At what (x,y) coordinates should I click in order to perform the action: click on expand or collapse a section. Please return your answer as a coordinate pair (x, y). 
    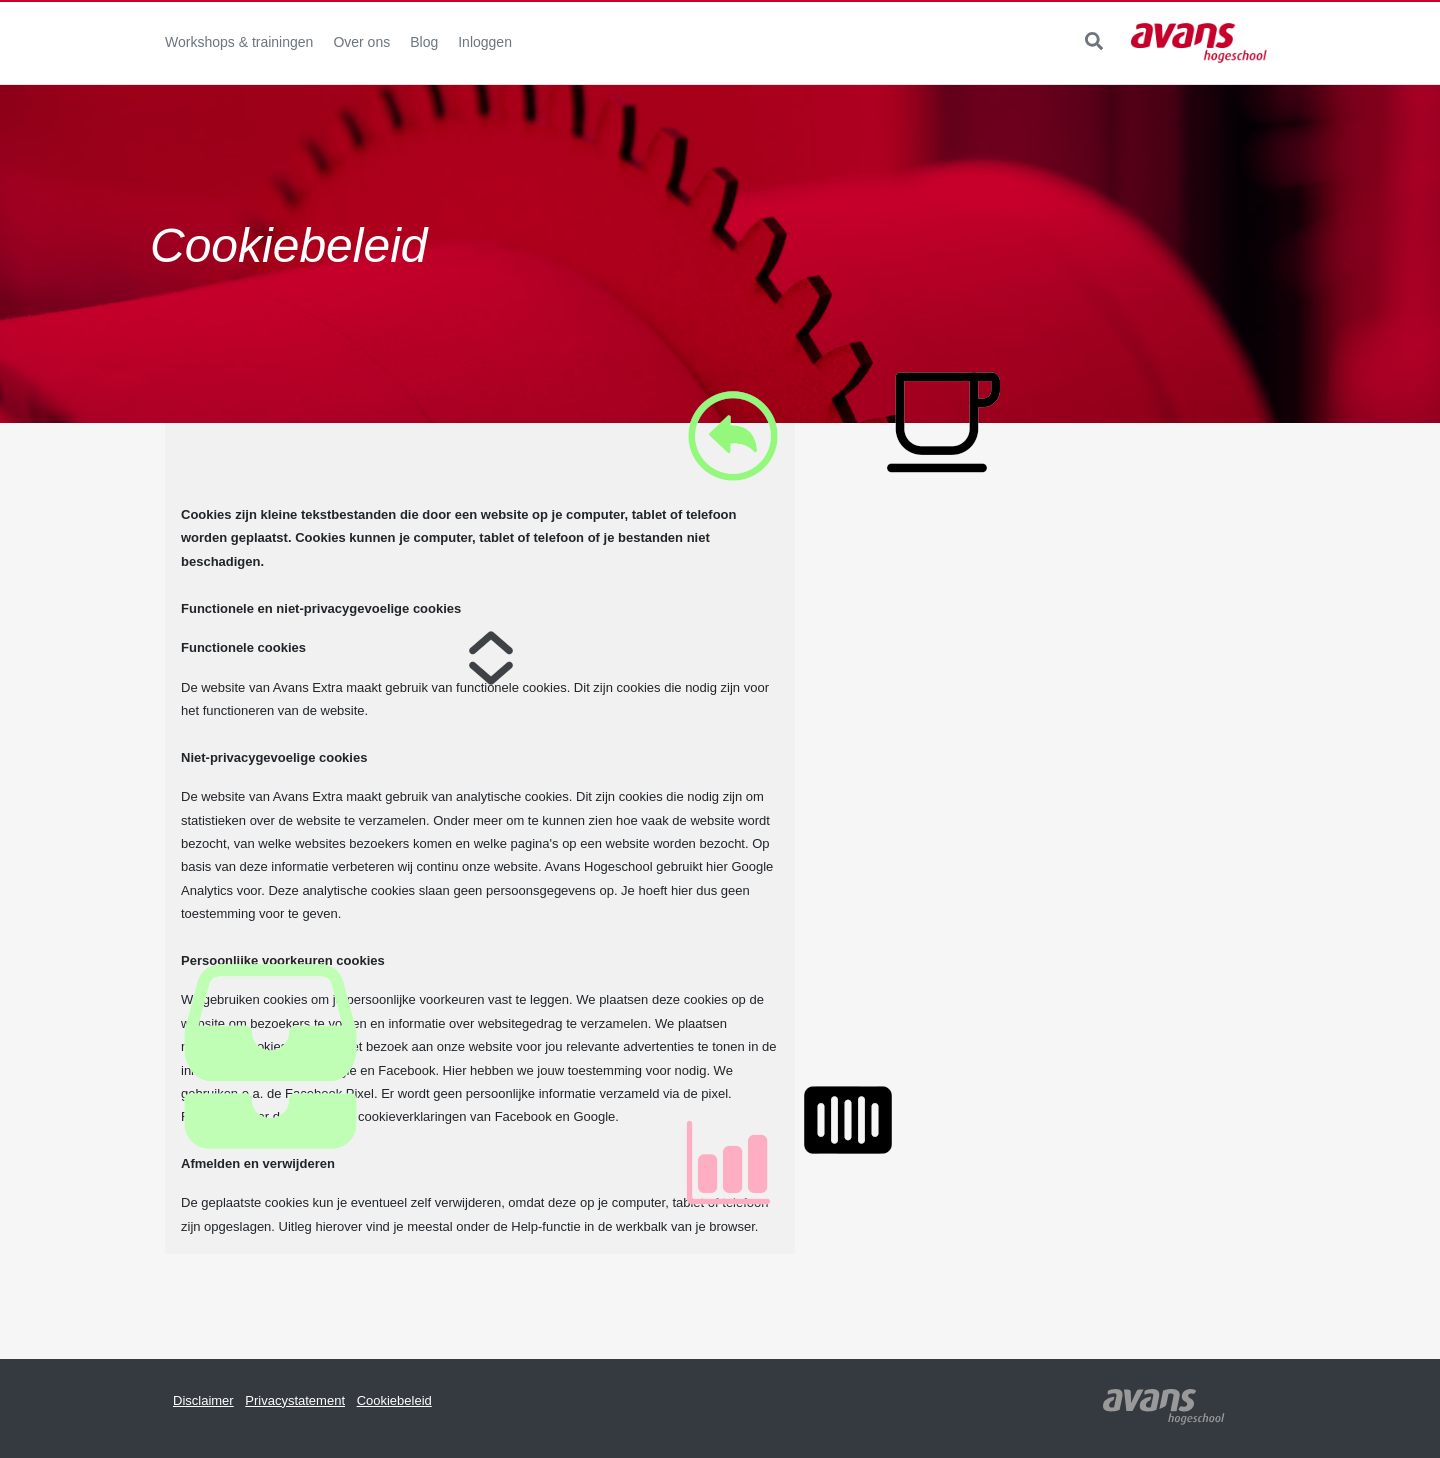
    Looking at the image, I should click on (491, 658).